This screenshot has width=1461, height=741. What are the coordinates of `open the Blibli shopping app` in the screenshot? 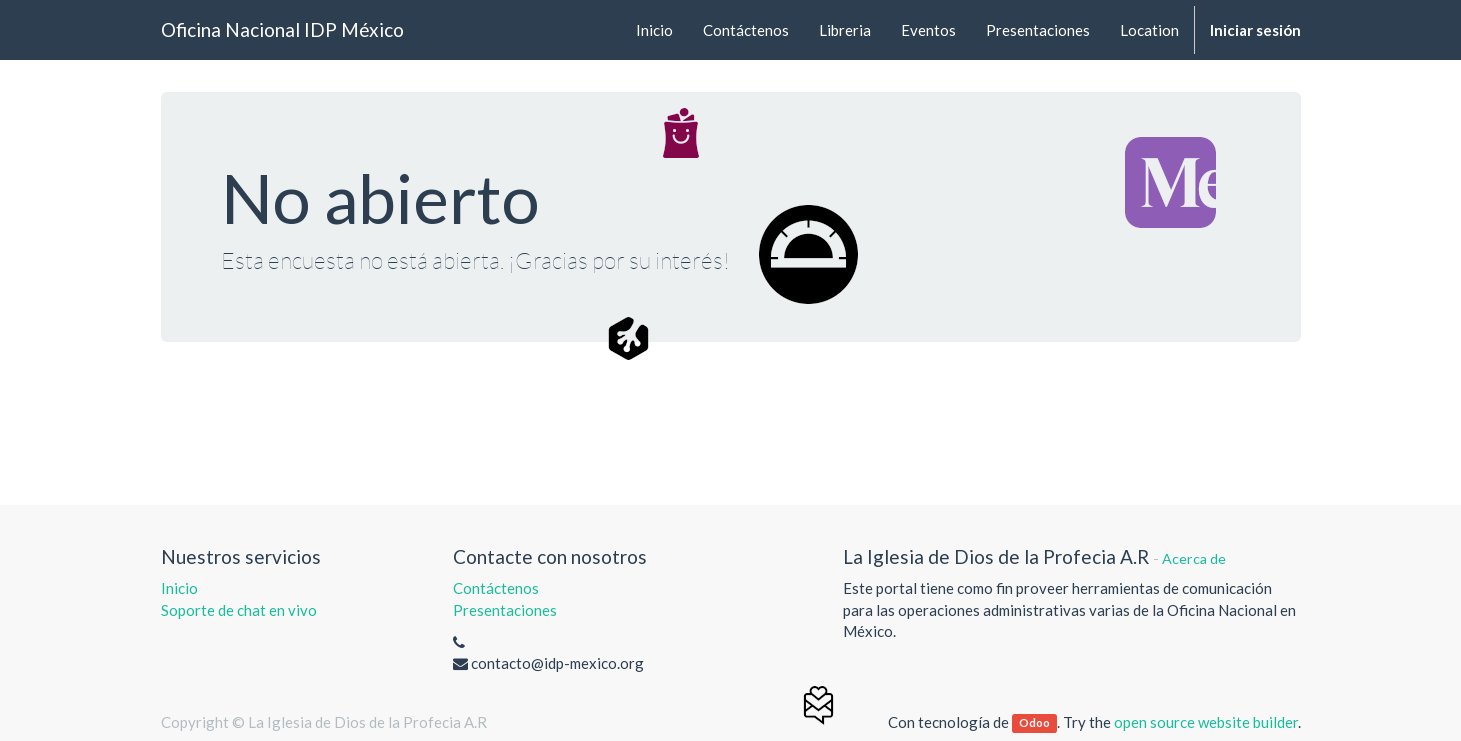 It's located at (681, 133).